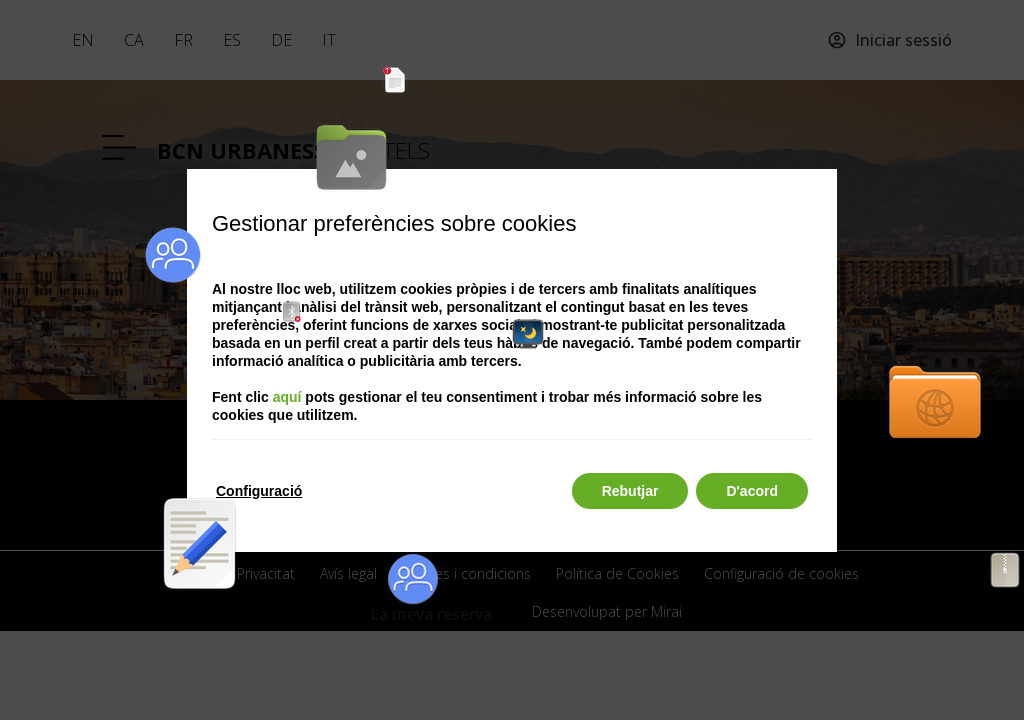 The height and width of the screenshot is (720, 1024). What do you see at coordinates (935, 402) in the screenshot?
I see `open folder containing html or web files` at bounding box center [935, 402].